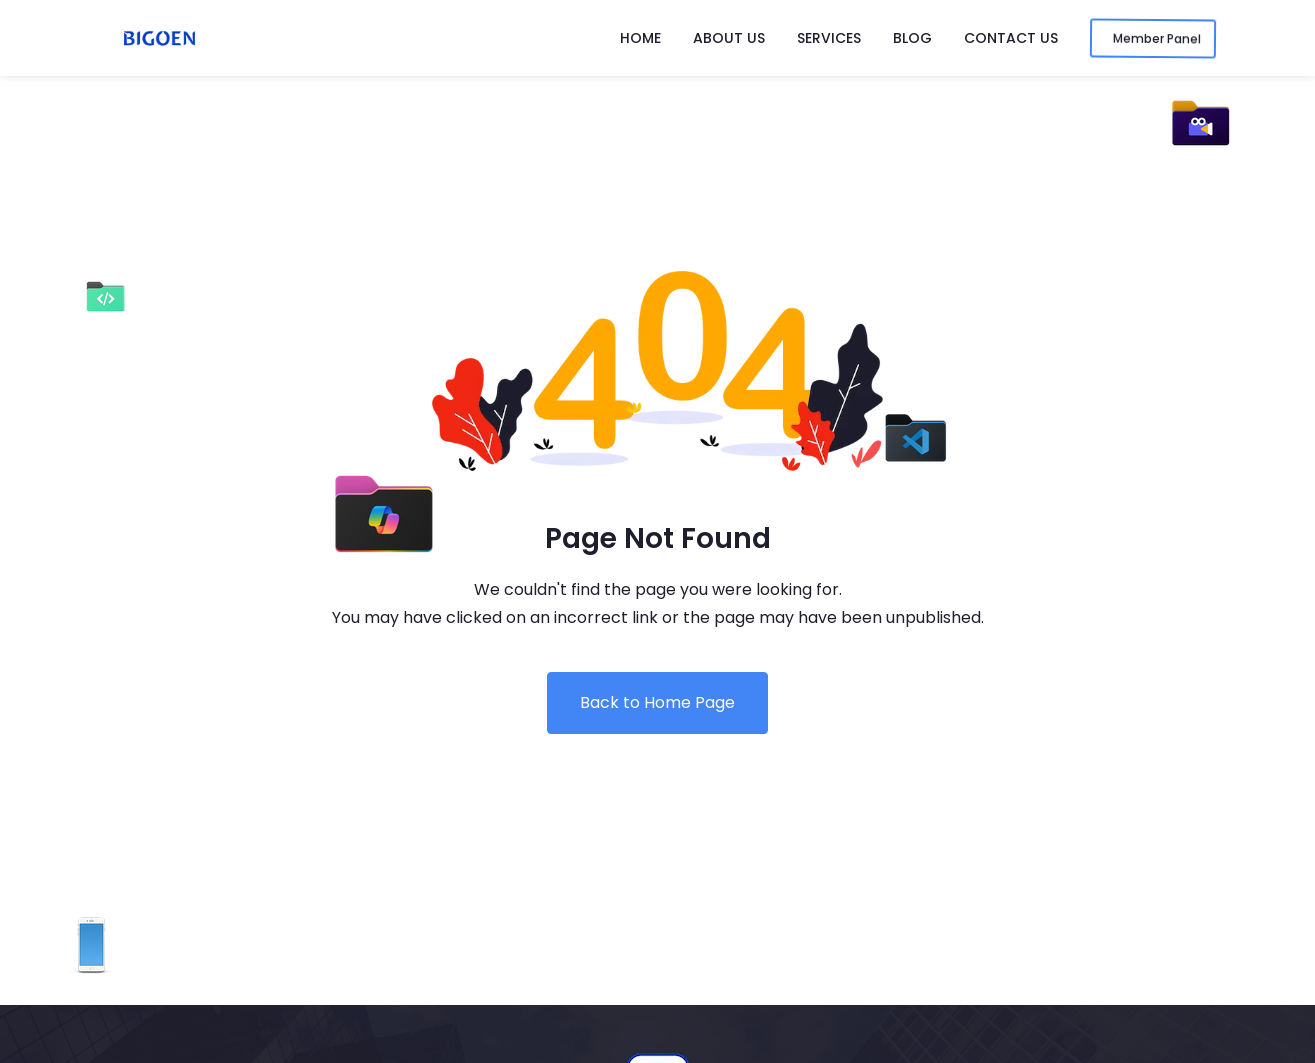  Describe the element at coordinates (915, 439) in the screenshot. I see `open folder containing visual studio code projects` at that location.